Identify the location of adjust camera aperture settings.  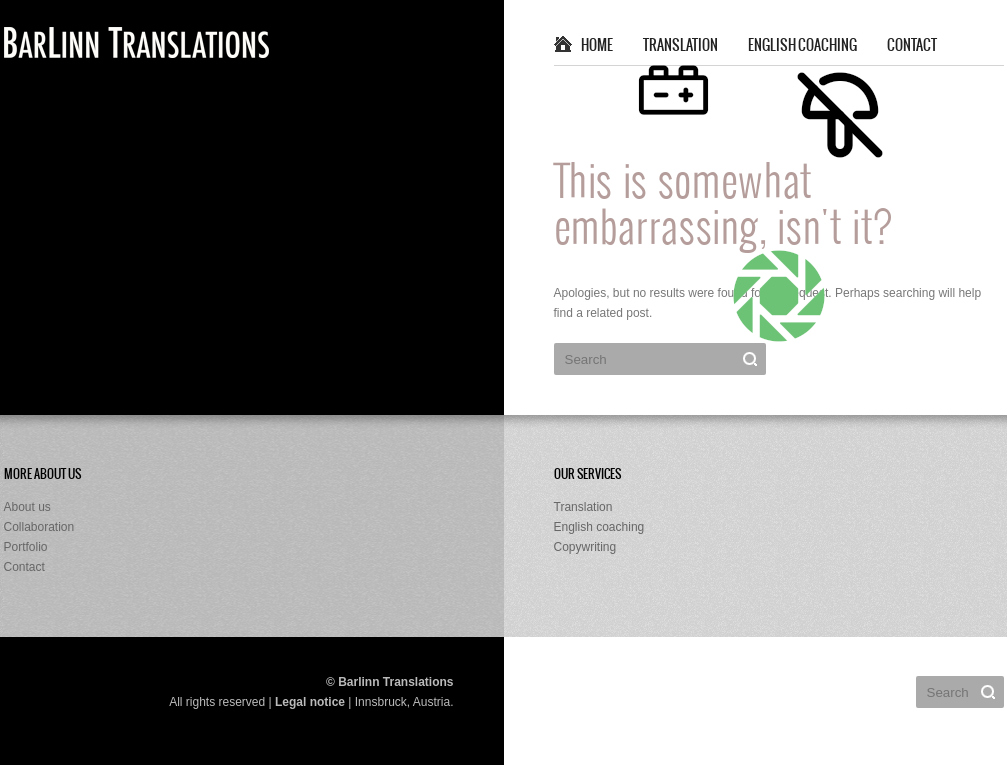
(779, 296).